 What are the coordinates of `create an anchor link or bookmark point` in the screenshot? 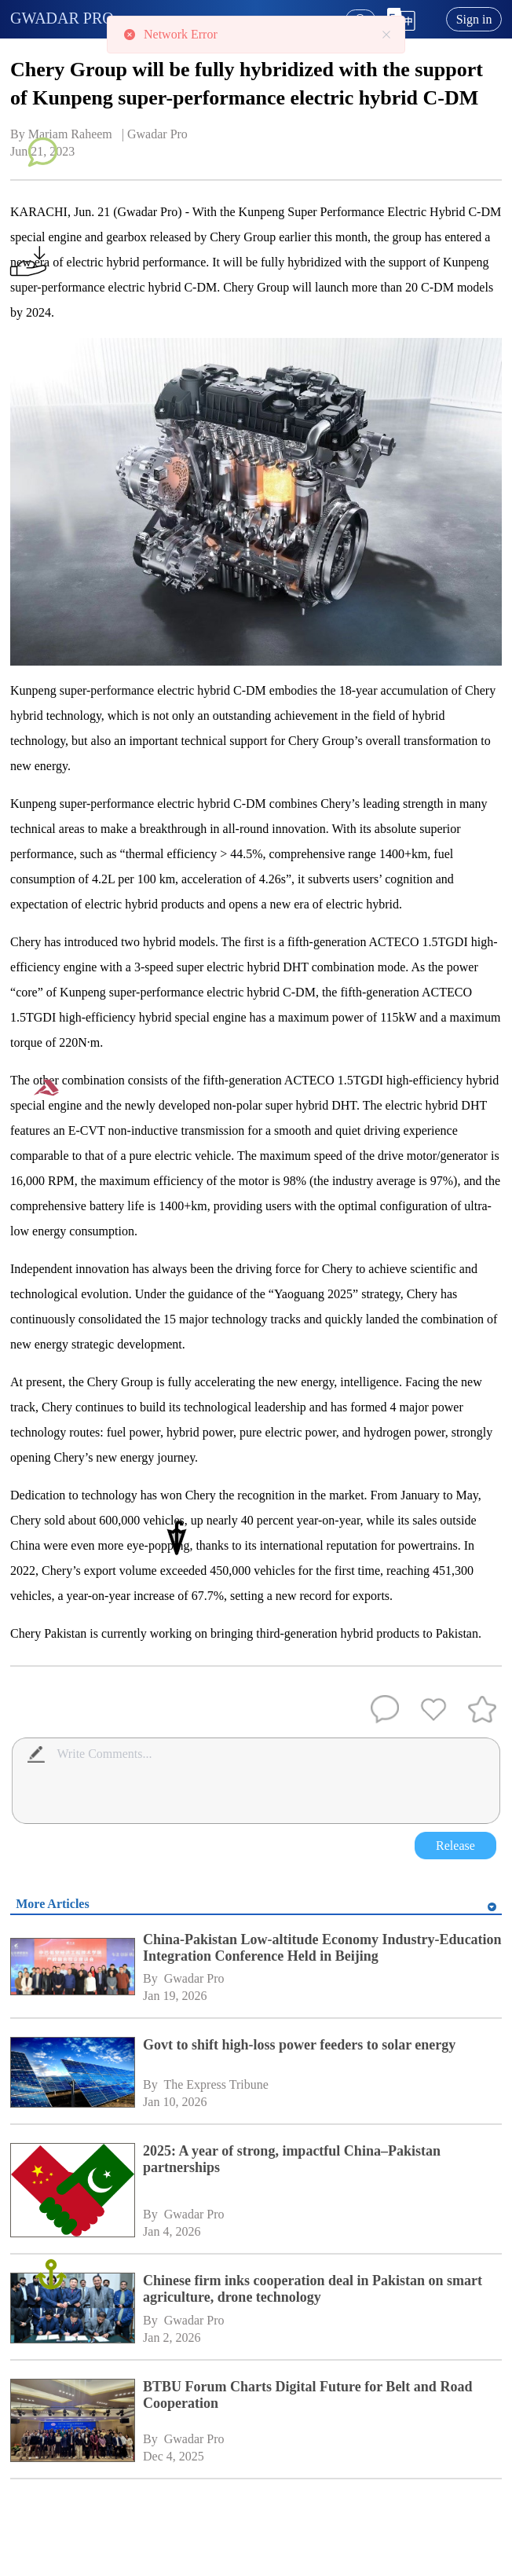 It's located at (51, 2274).